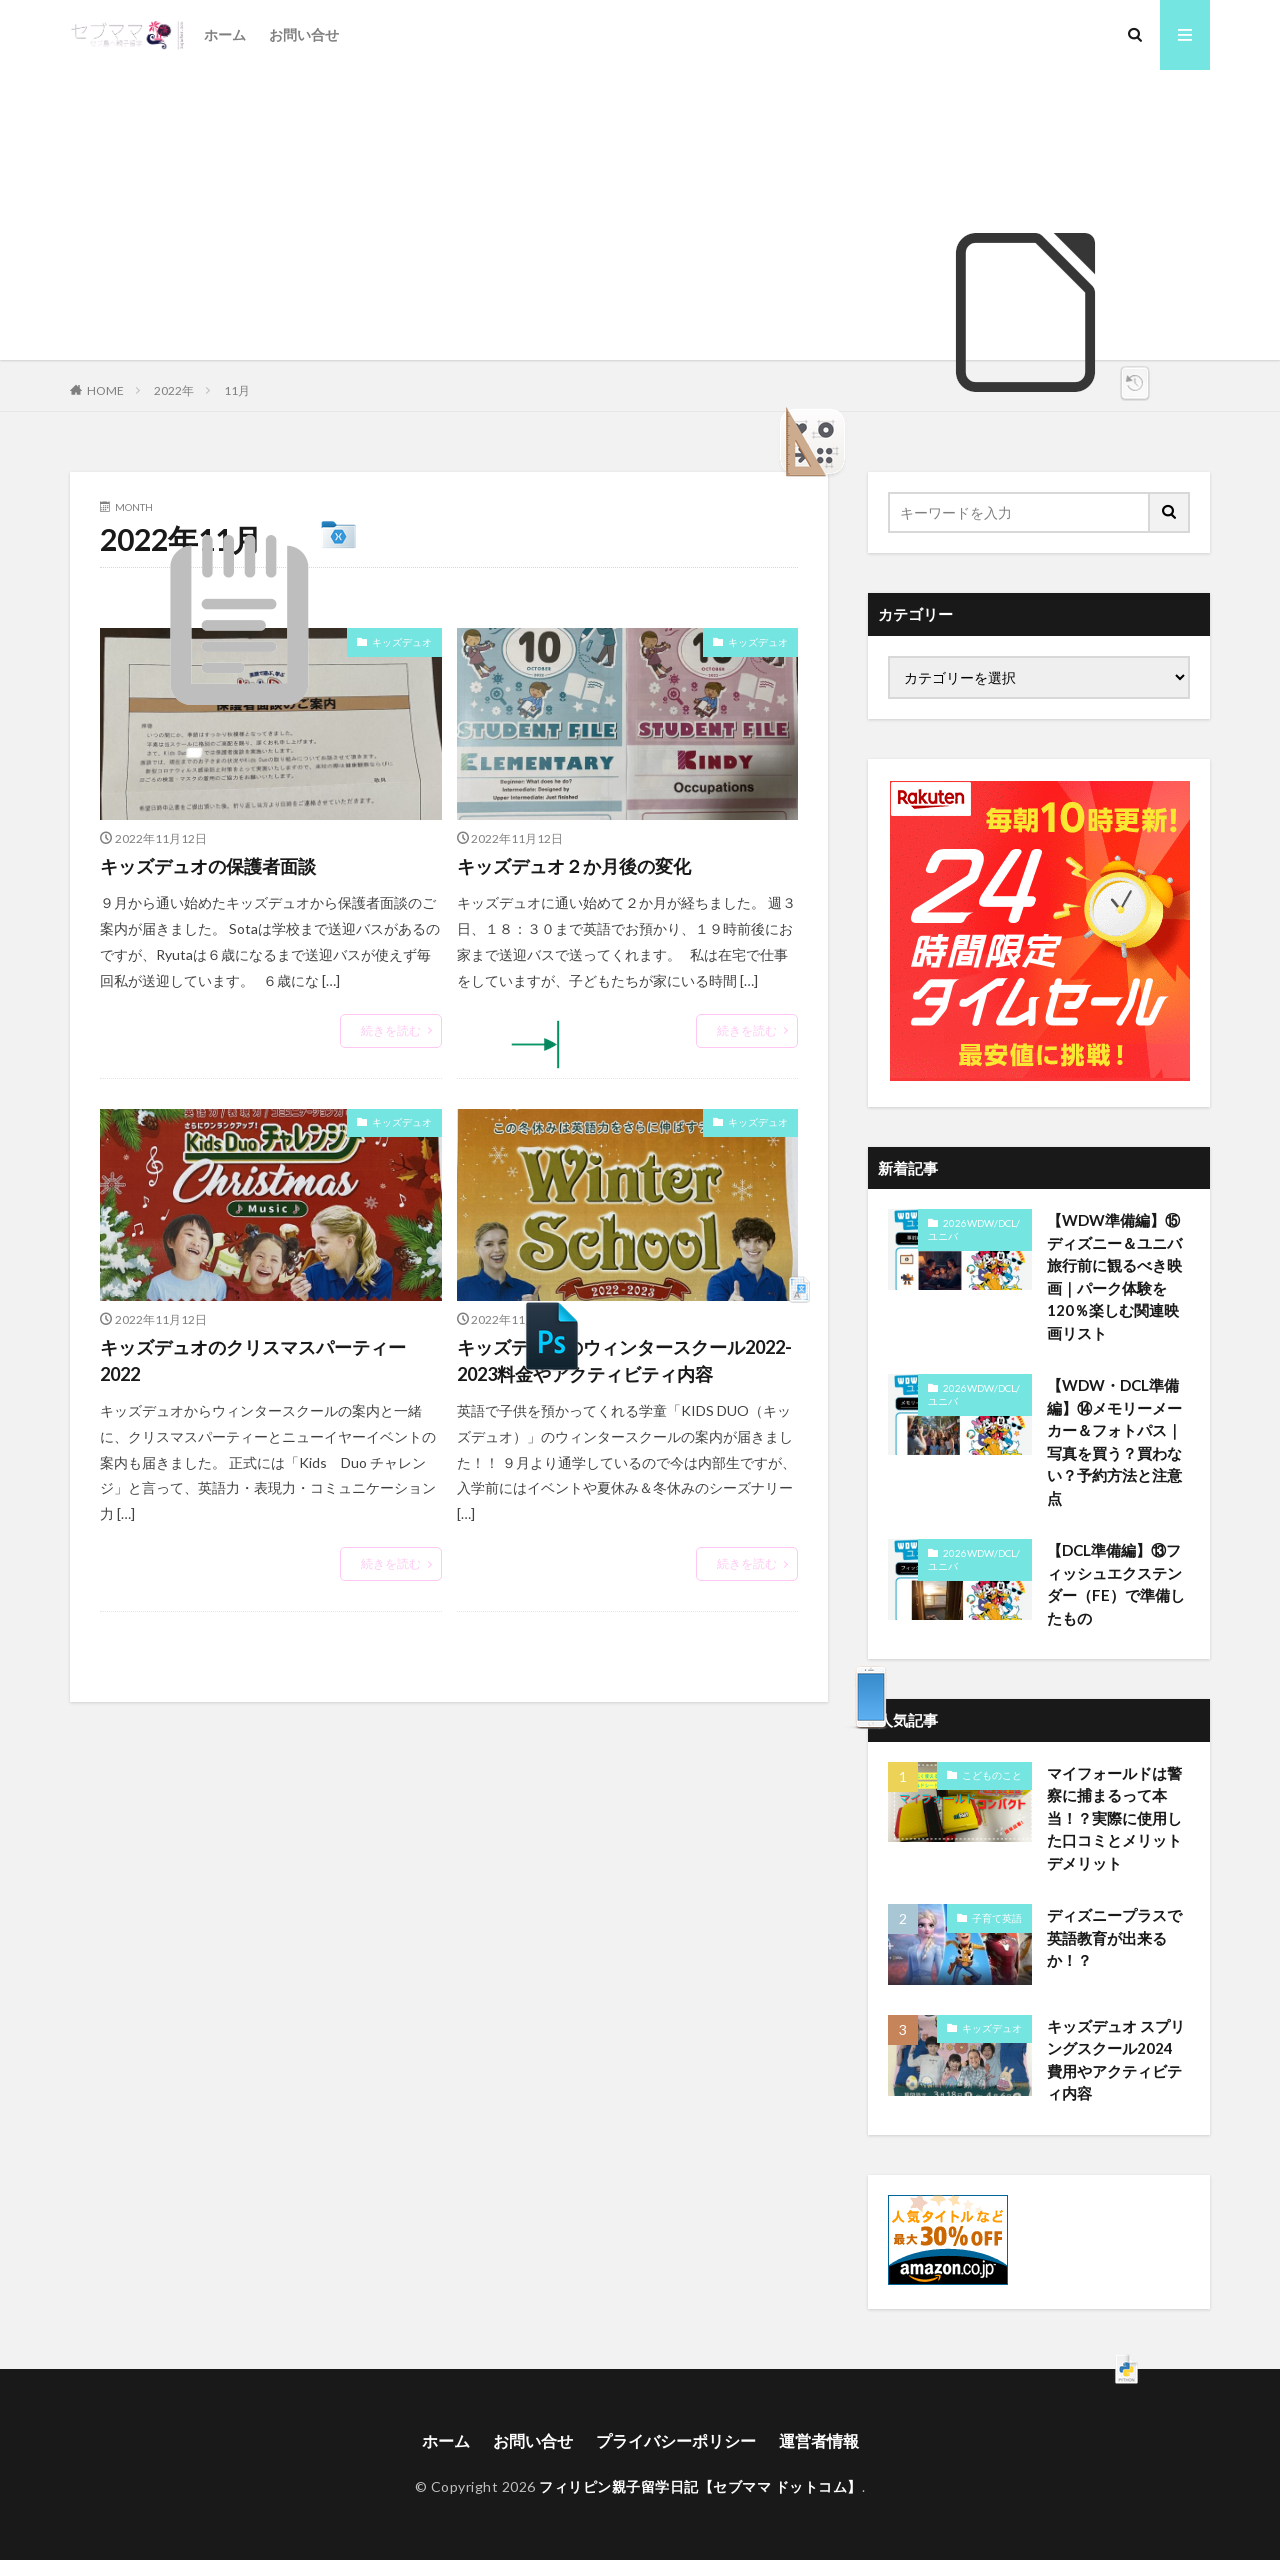 The width and height of the screenshot is (1280, 2560). I want to click on a deleted file in the trash, so click(1135, 383).